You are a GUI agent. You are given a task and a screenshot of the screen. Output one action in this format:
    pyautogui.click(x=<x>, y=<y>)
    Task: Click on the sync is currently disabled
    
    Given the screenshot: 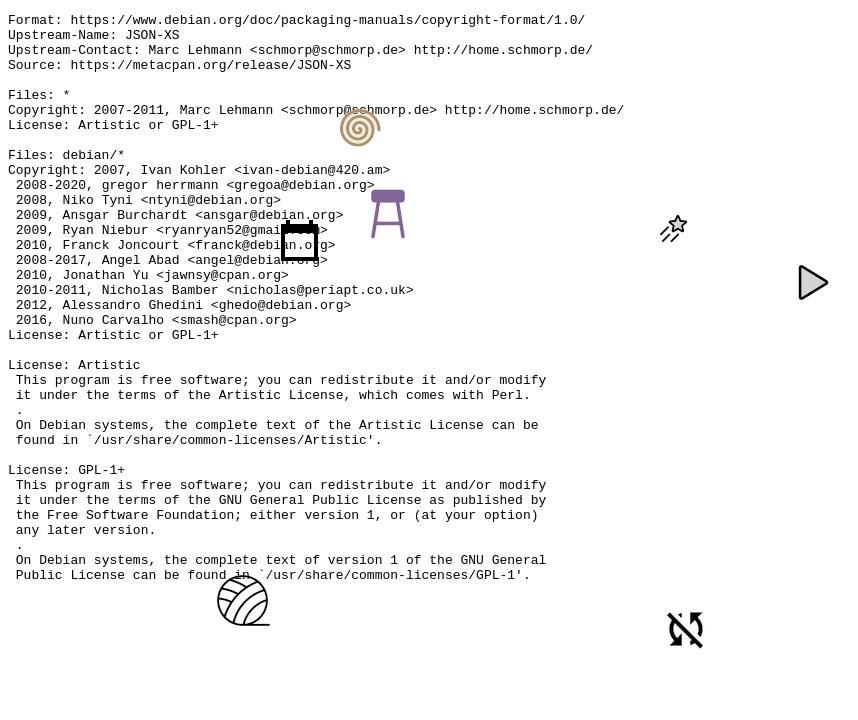 What is the action you would take?
    pyautogui.click(x=686, y=629)
    